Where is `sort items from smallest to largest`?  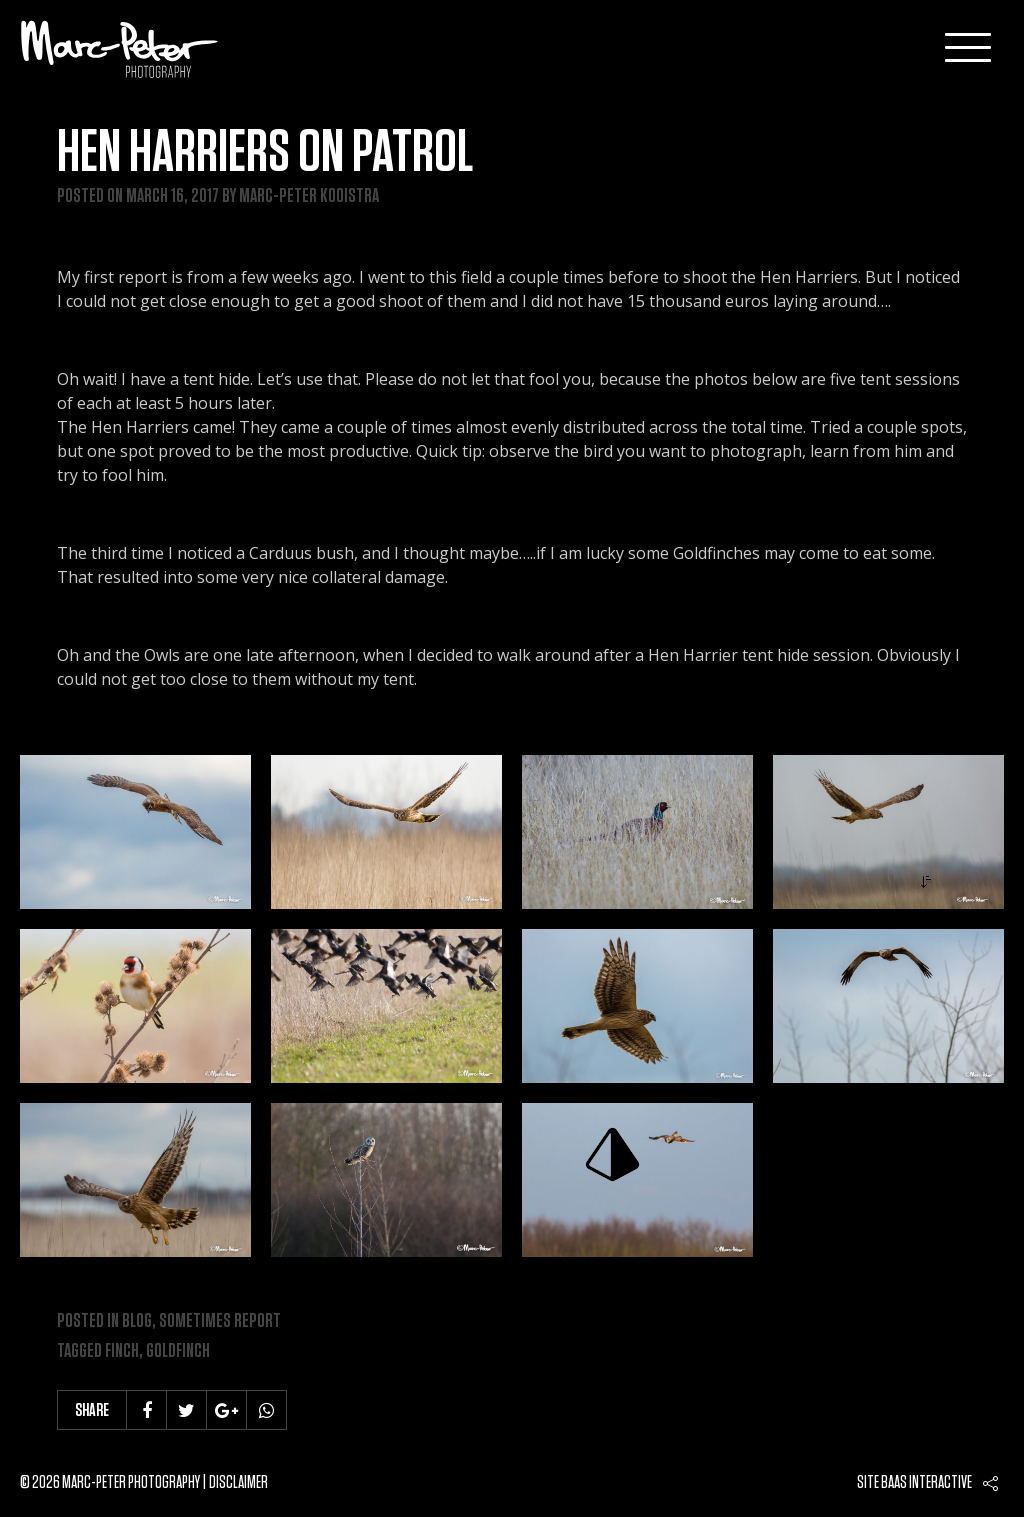 sort items from smallest to largest is located at coordinates (927, 882).